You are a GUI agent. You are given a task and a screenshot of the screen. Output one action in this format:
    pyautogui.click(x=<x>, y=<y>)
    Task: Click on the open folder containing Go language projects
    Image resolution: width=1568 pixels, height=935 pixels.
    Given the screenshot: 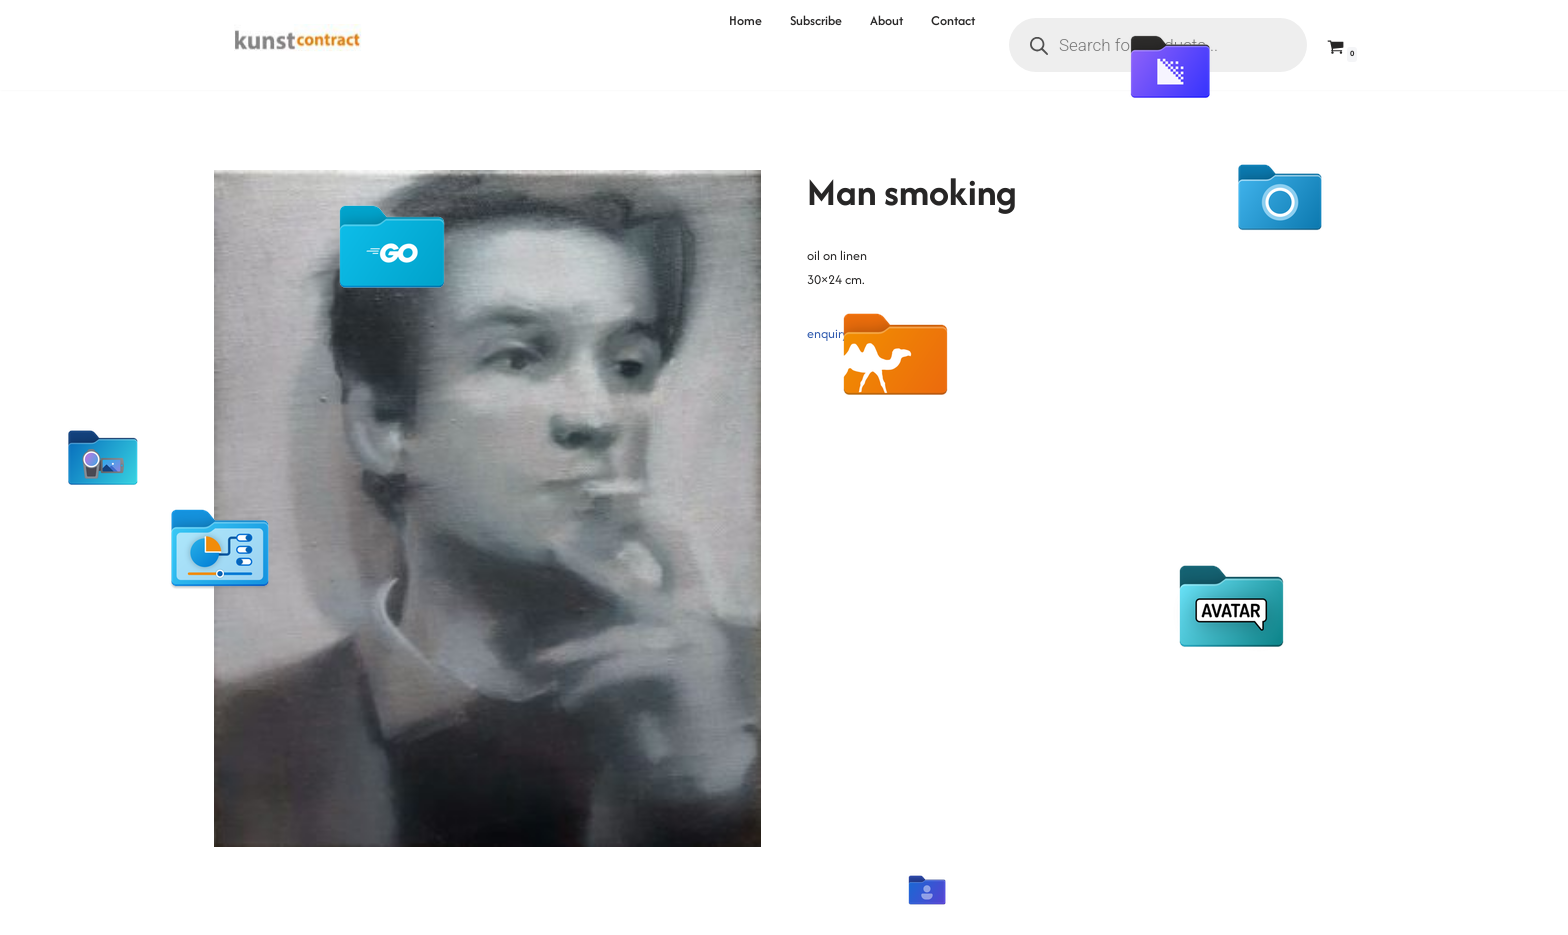 What is the action you would take?
    pyautogui.click(x=391, y=249)
    